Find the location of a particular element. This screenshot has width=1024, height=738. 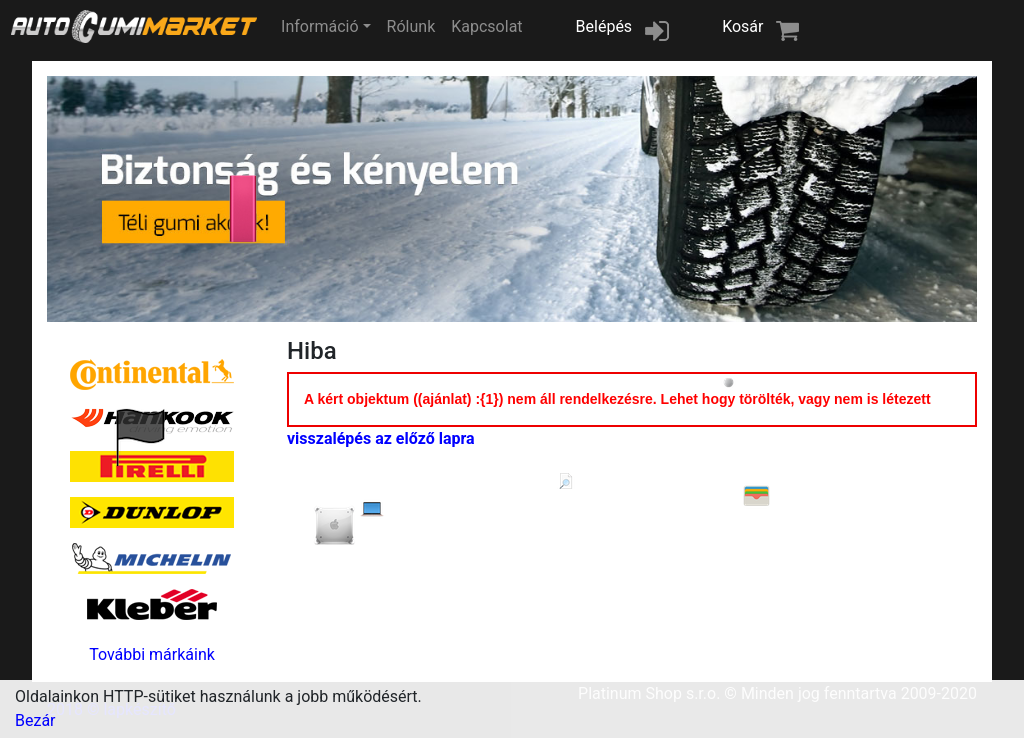

represents a power mac g4 computer in system settings is located at coordinates (334, 524).